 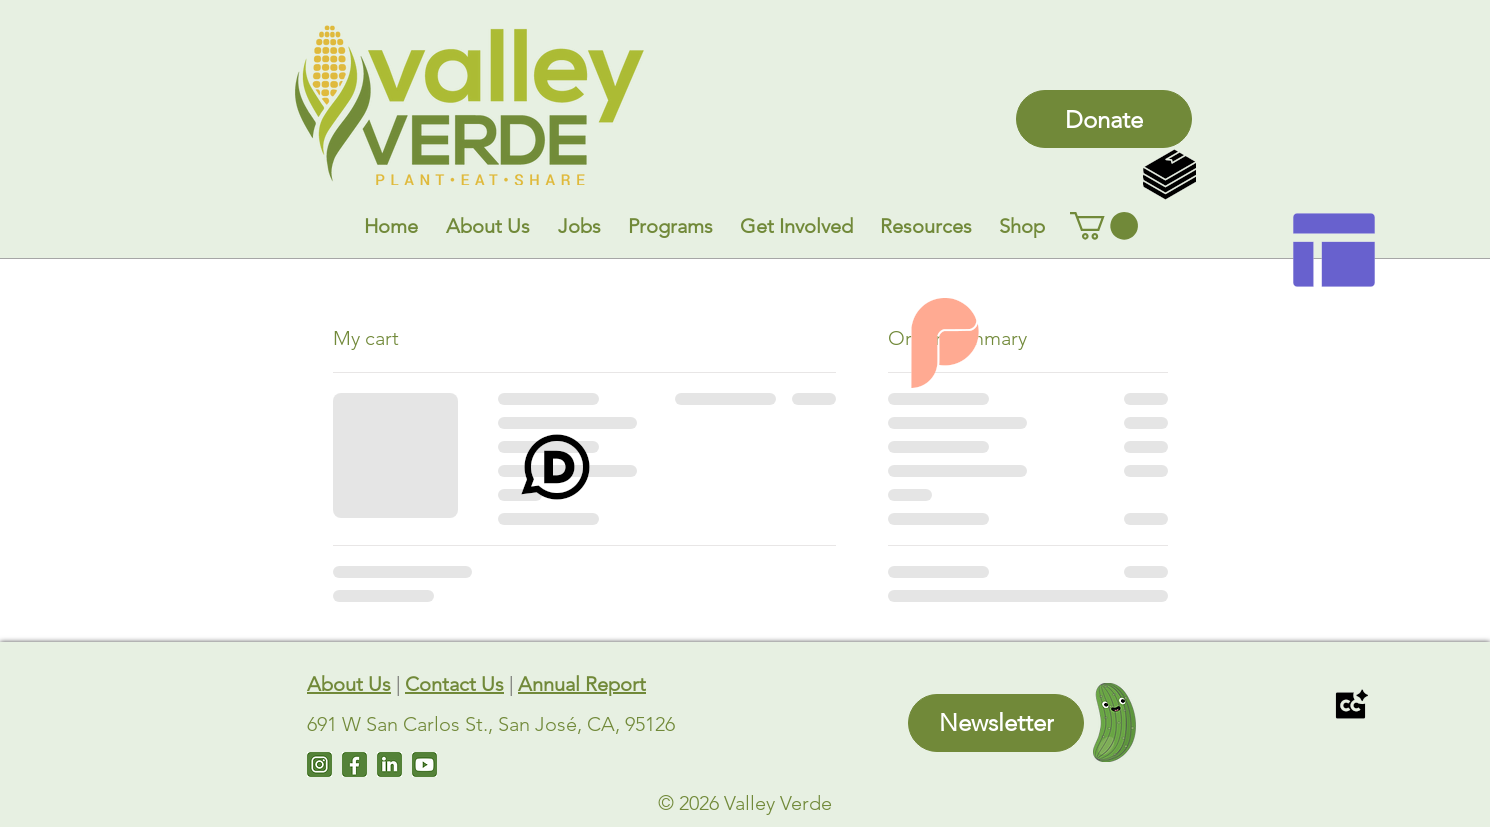 What do you see at coordinates (1169, 174) in the screenshot?
I see `open BookStack documentation platform` at bounding box center [1169, 174].